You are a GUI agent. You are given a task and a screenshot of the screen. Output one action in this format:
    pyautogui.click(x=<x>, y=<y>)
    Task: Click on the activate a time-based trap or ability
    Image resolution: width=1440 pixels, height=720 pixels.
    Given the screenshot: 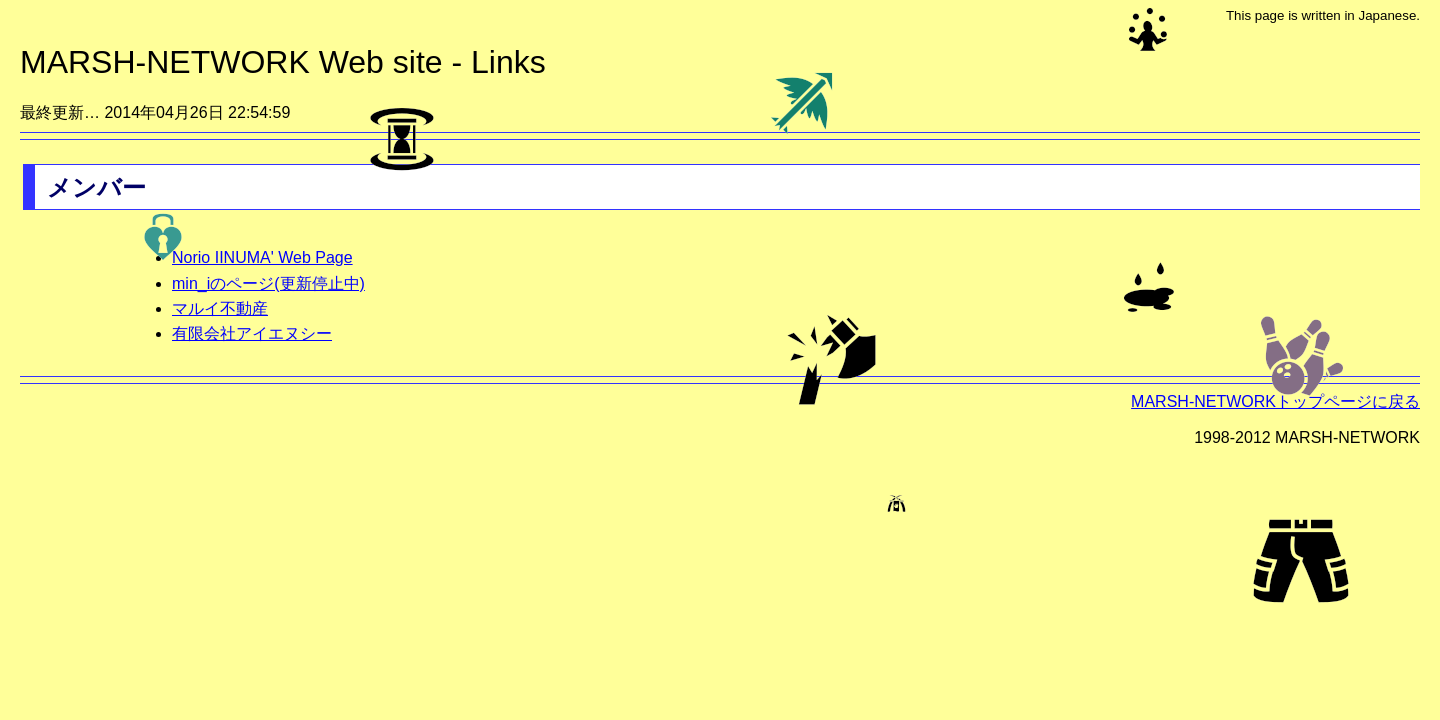 What is the action you would take?
    pyautogui.click(x=402, y=139)
    